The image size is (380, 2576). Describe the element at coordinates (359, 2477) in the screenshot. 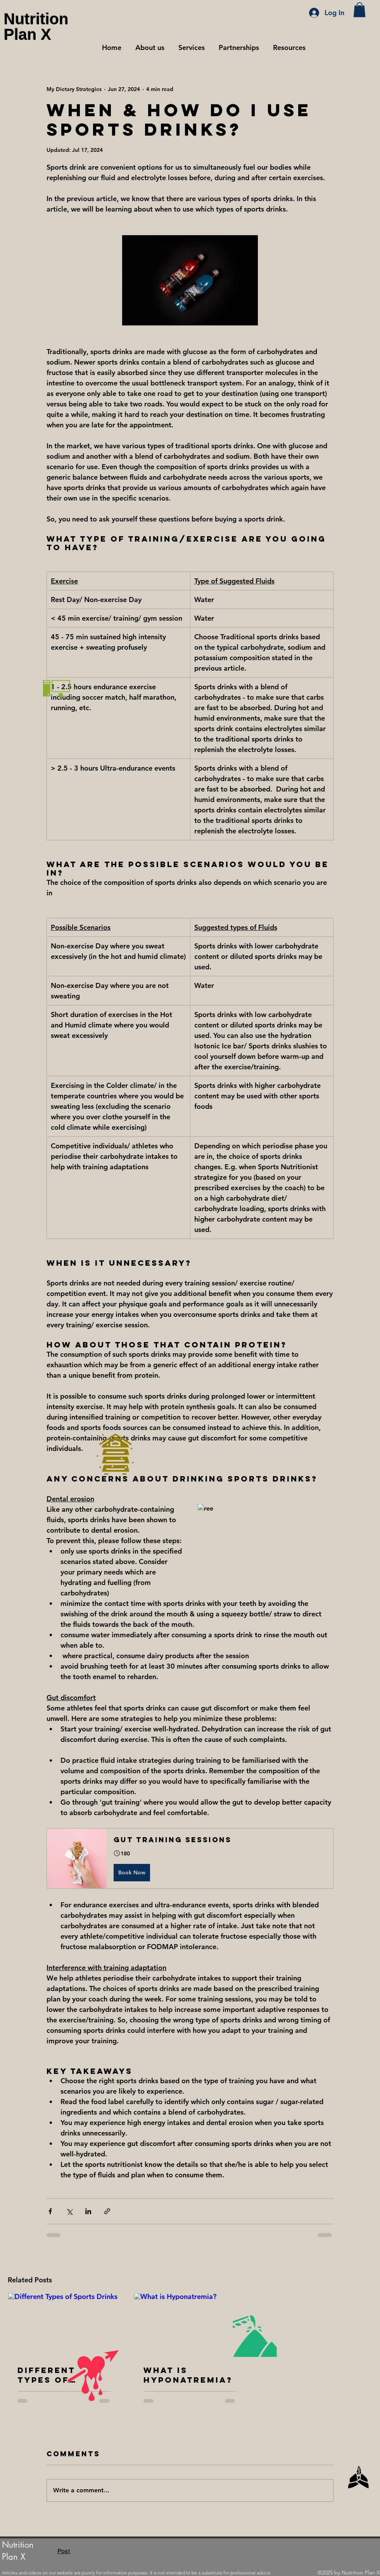

I see `select turban headwear for character customization` at that location.